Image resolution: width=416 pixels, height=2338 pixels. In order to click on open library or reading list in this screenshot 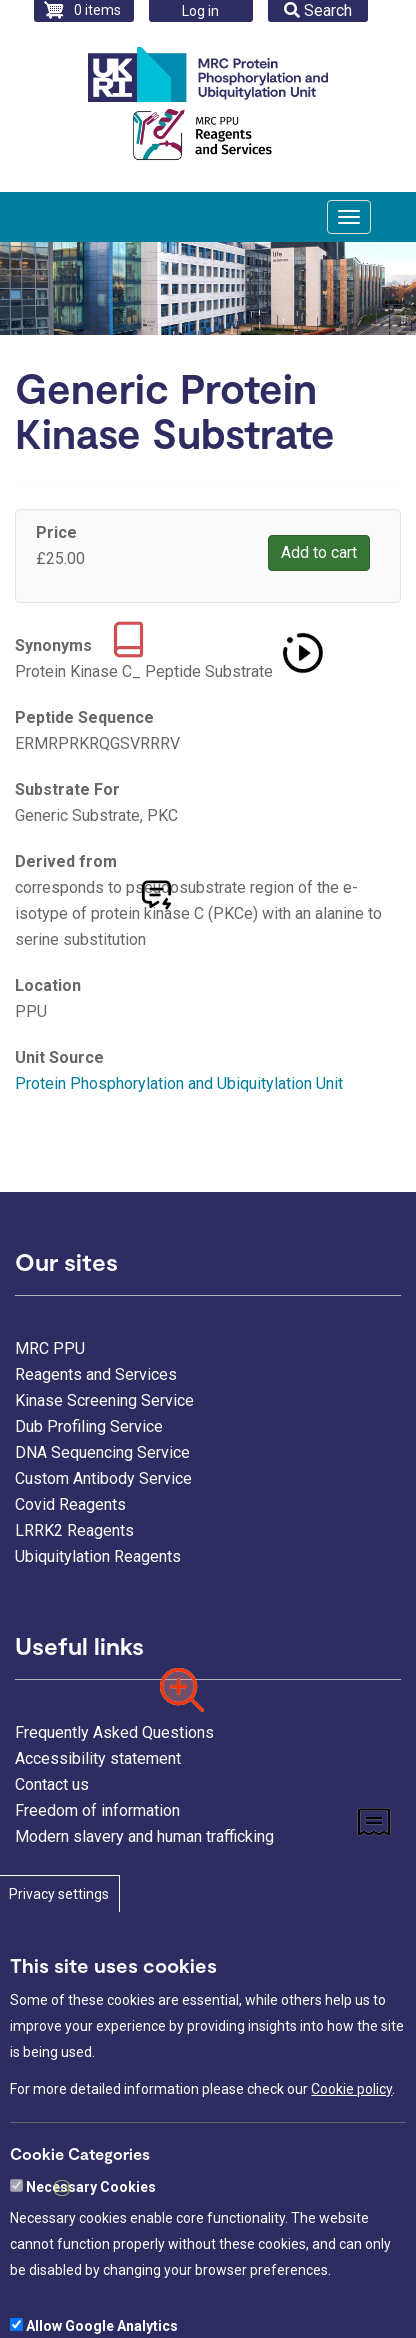, I will do `click(128, 639)`.